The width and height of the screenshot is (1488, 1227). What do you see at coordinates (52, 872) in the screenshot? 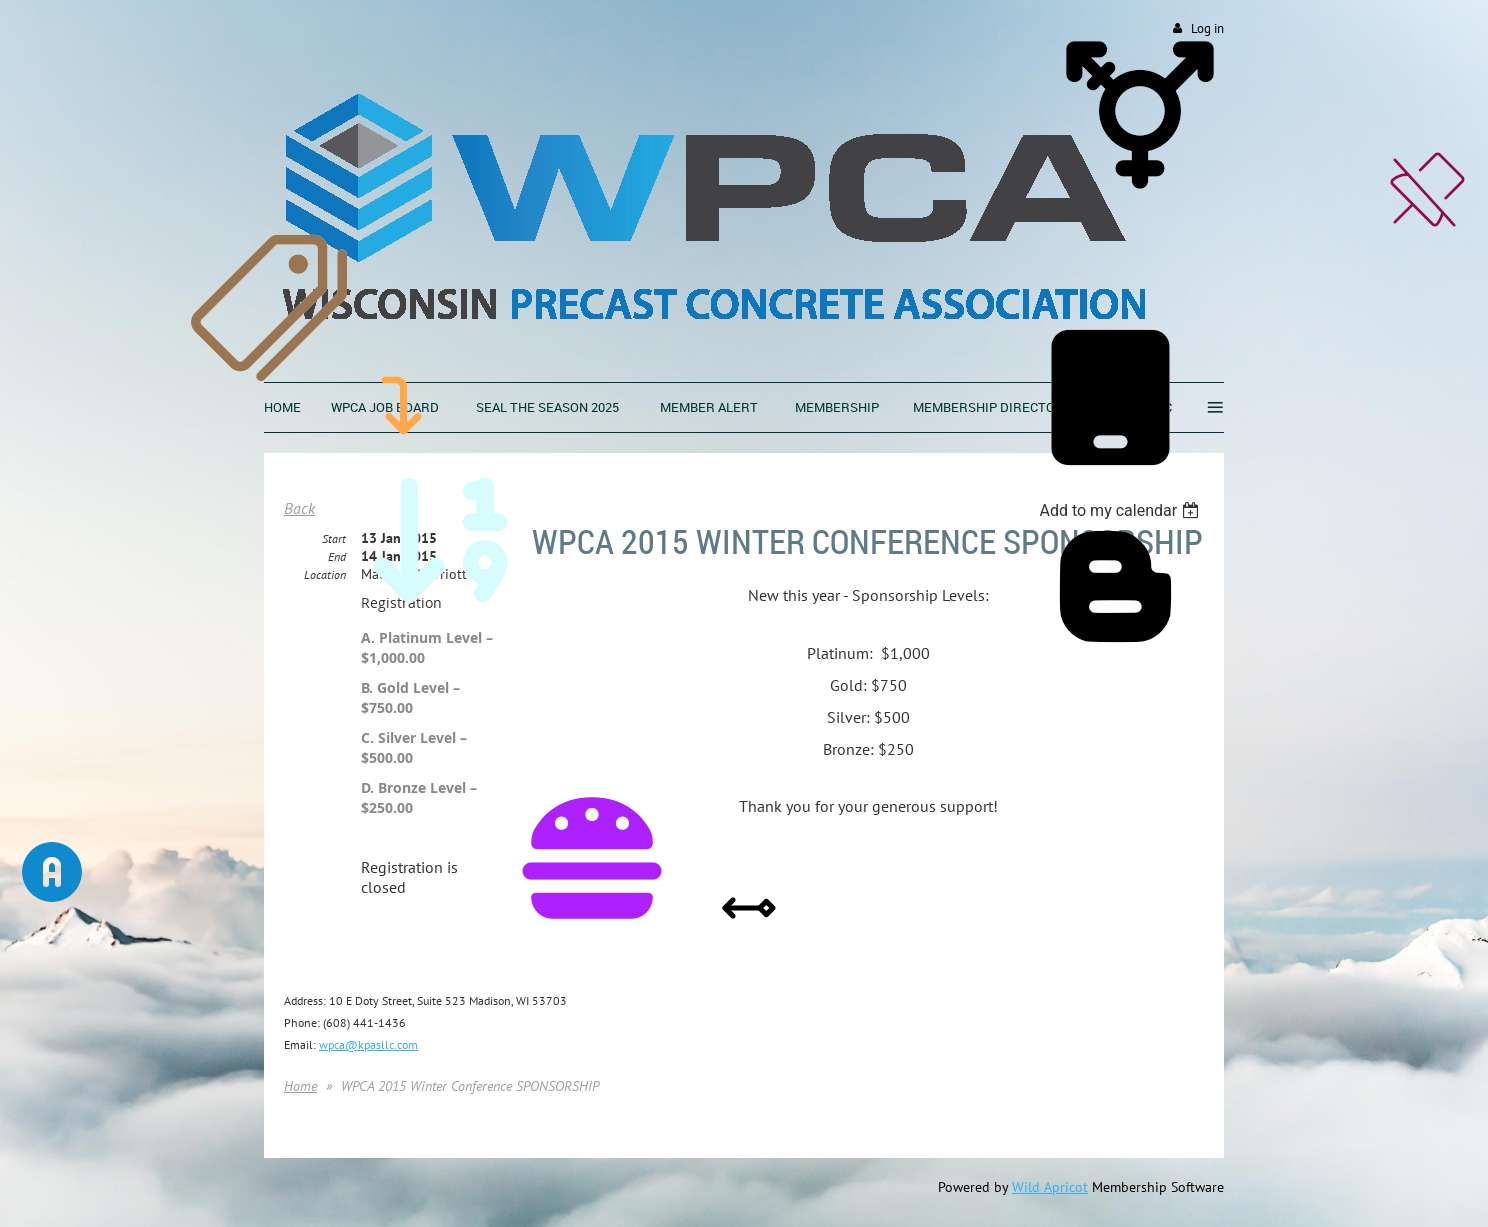
I see `select option A in a multiple choice interface` at bounding box center [52, 872].